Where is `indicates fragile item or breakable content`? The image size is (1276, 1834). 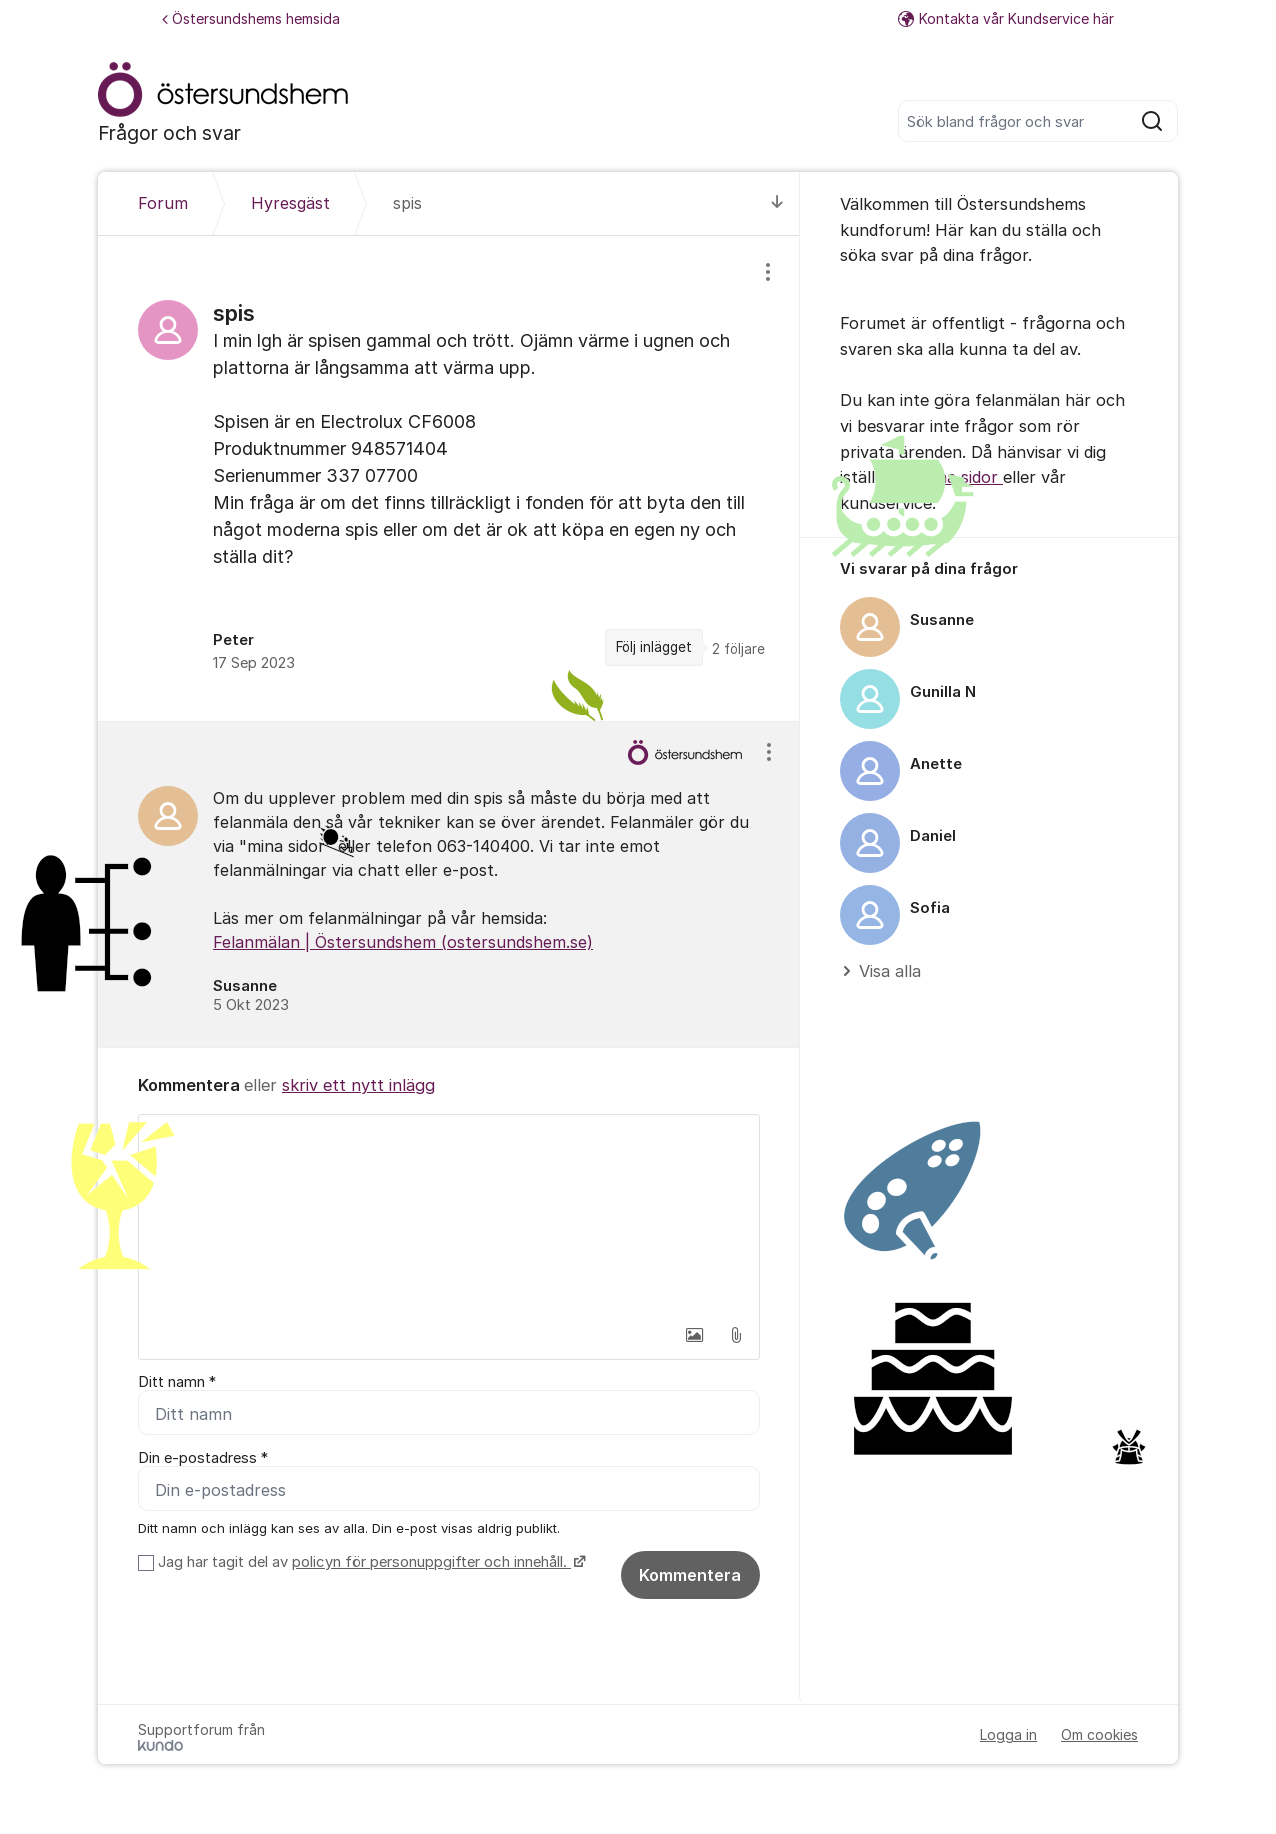 indicates fragile item or breakable content is located at coordinates (112, 1196).